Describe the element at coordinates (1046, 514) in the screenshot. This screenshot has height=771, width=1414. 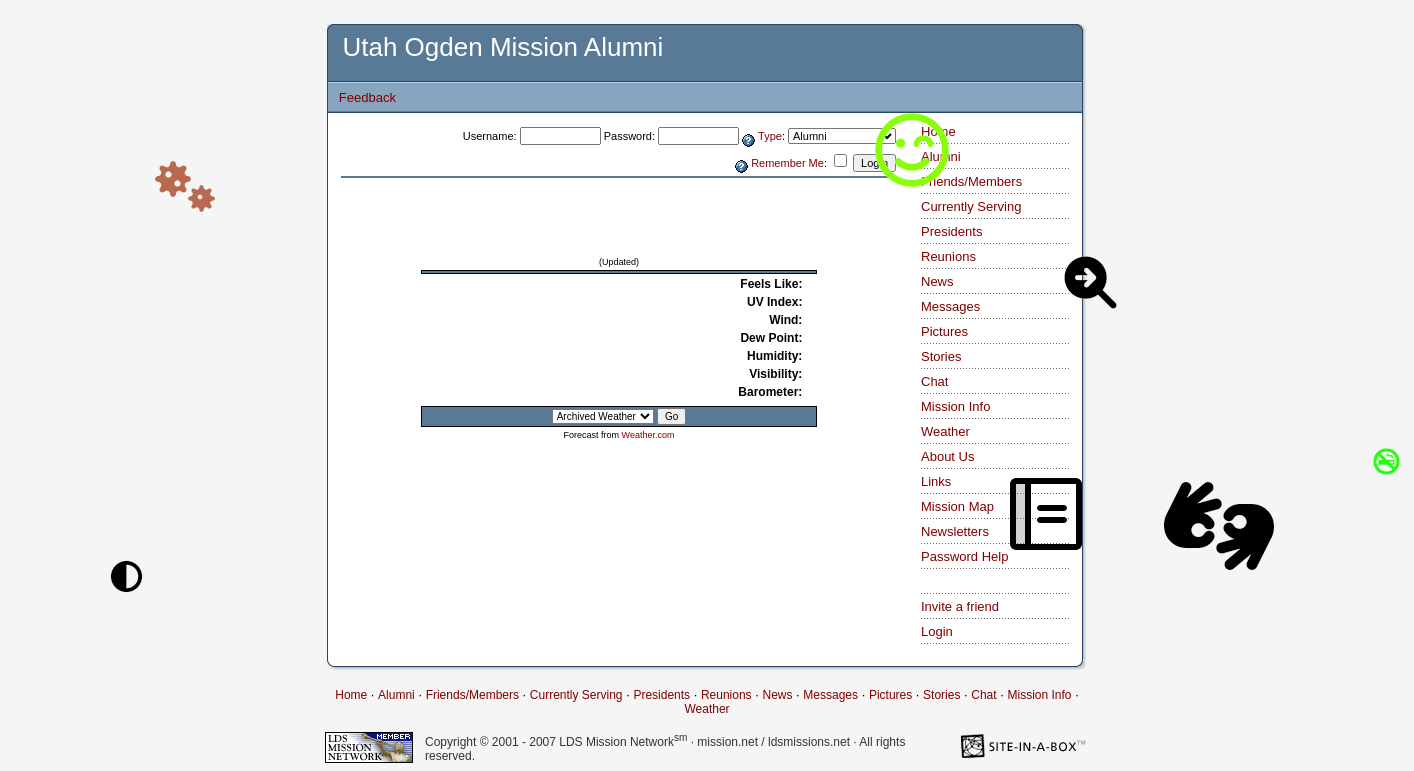
I see `open your notebook or notes` at that location.